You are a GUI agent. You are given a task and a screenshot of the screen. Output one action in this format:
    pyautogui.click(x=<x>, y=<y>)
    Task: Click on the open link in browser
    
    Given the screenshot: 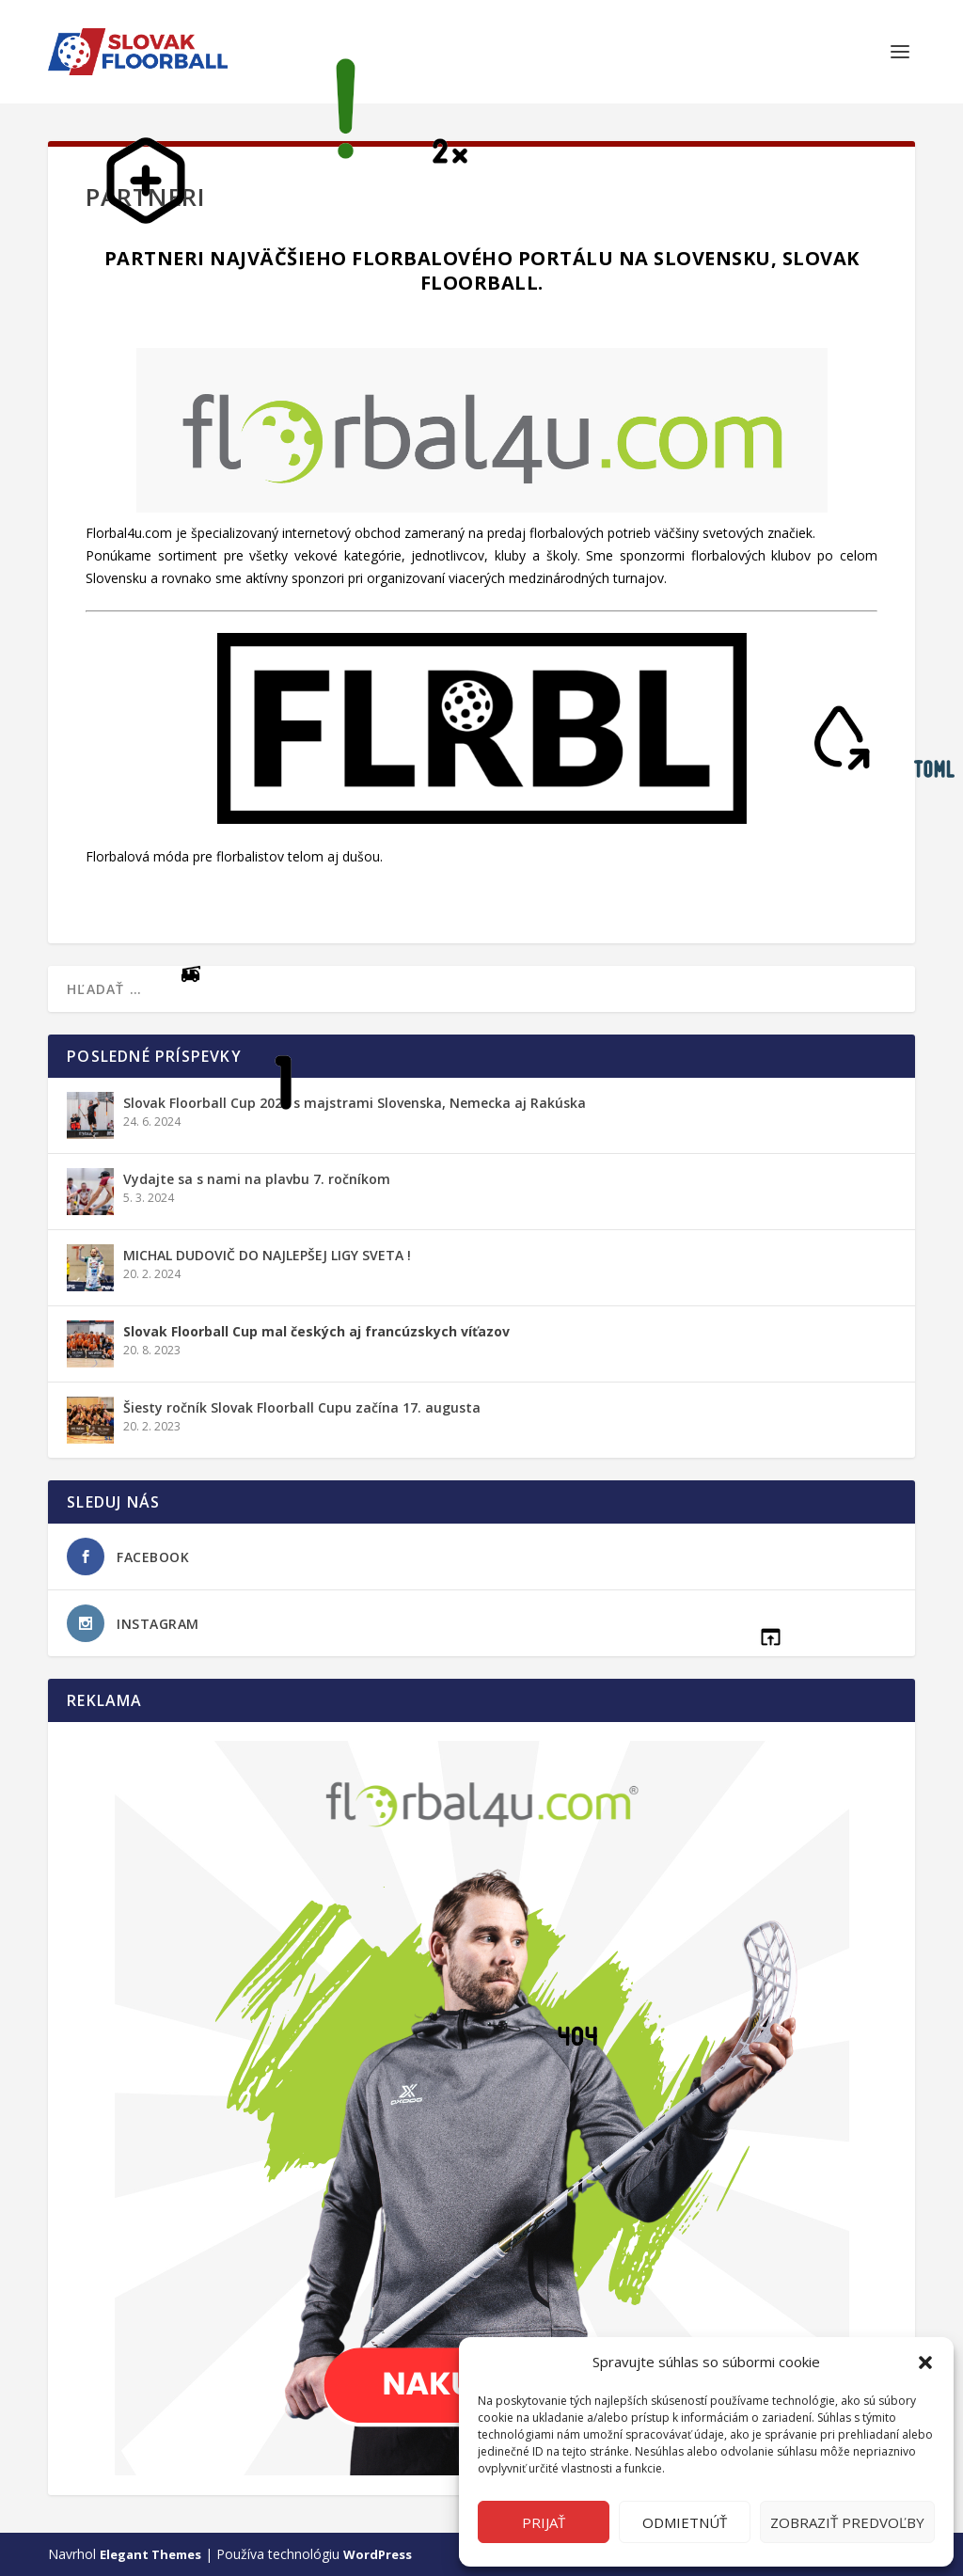 What is the action you would take?
    pyautogui.click(x=770, y=1636)
    